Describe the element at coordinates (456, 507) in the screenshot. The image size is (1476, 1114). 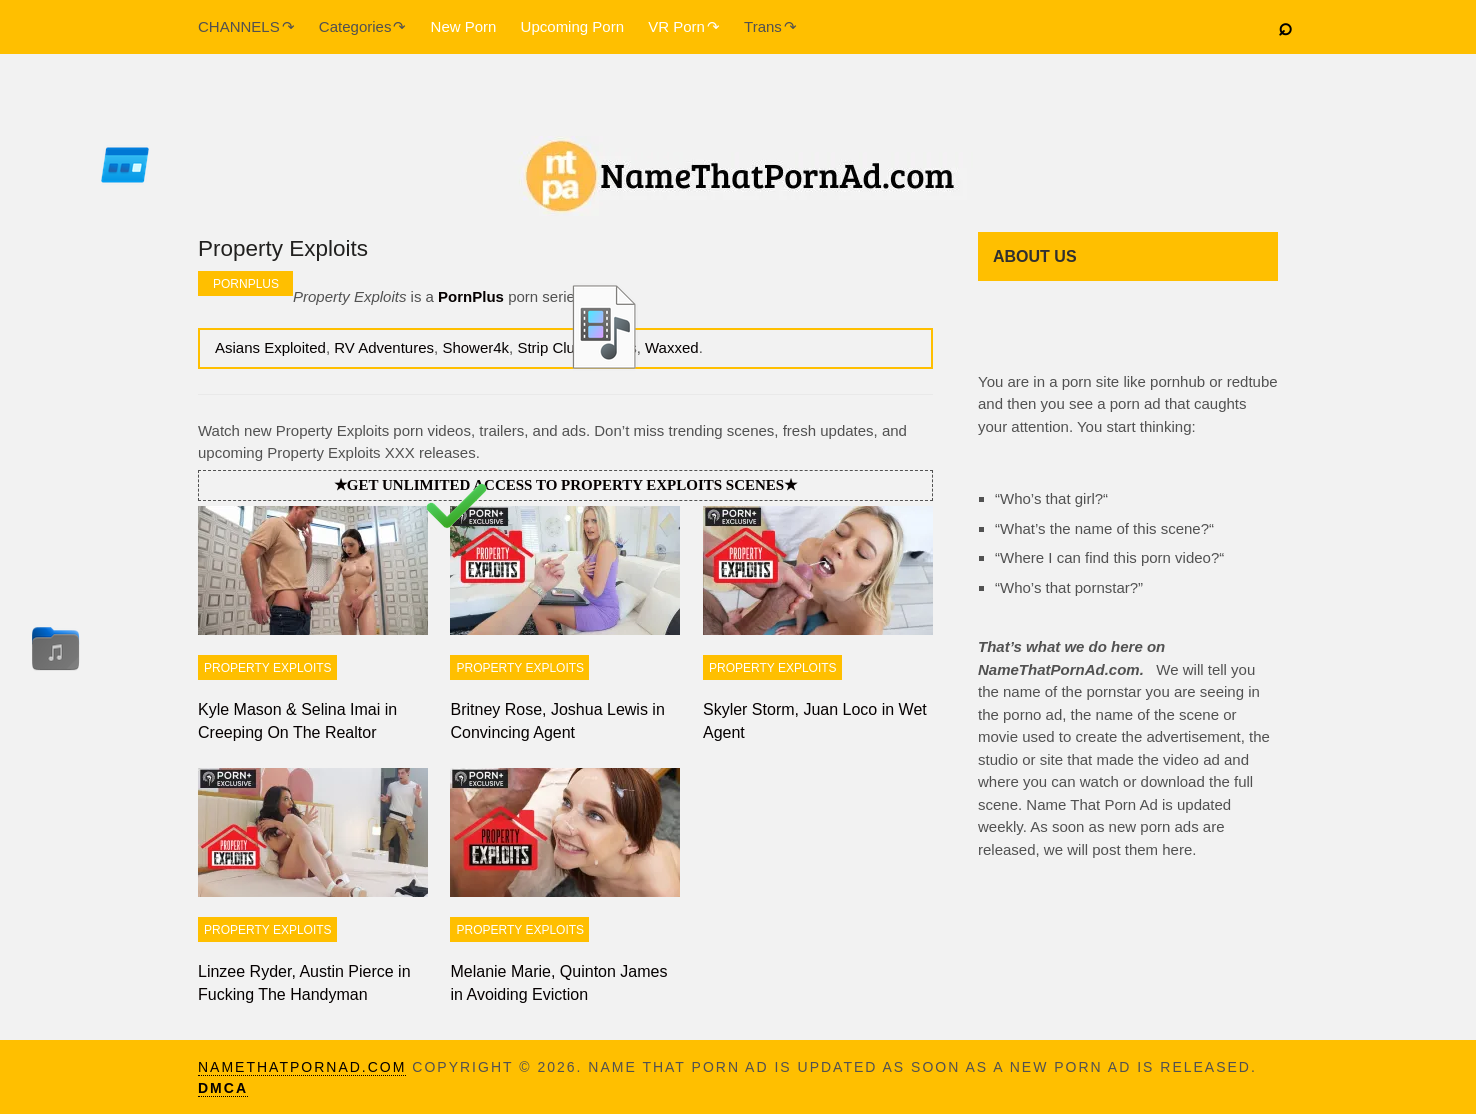
I see `indicates task or action completed successfully` at that location.